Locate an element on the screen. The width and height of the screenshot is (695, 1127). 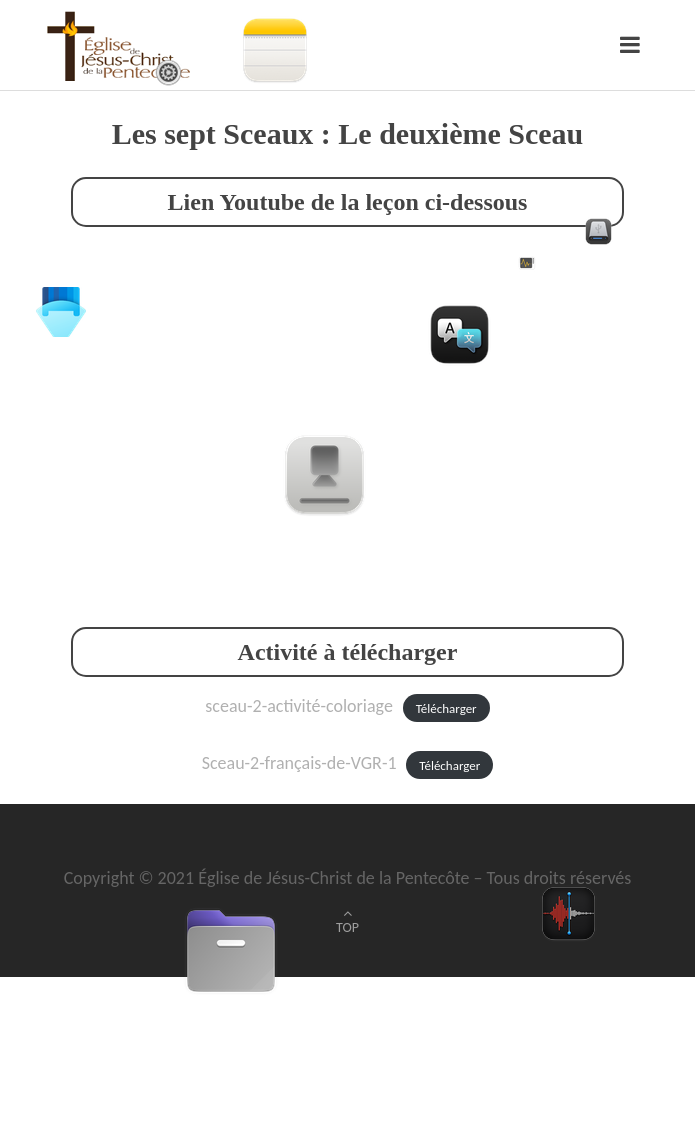
open the Notes app is located at coordinates (275, 50).